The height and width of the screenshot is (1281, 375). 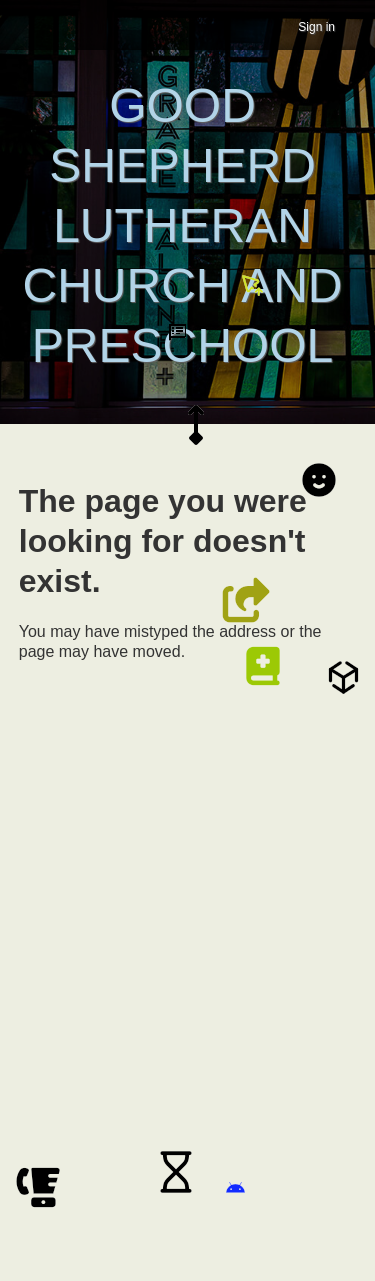 What do you see at coordinates (38, 1187) in the screenshot?
I see `a whimsical easter egg or joke icon` at bounding box center [38, 1187].